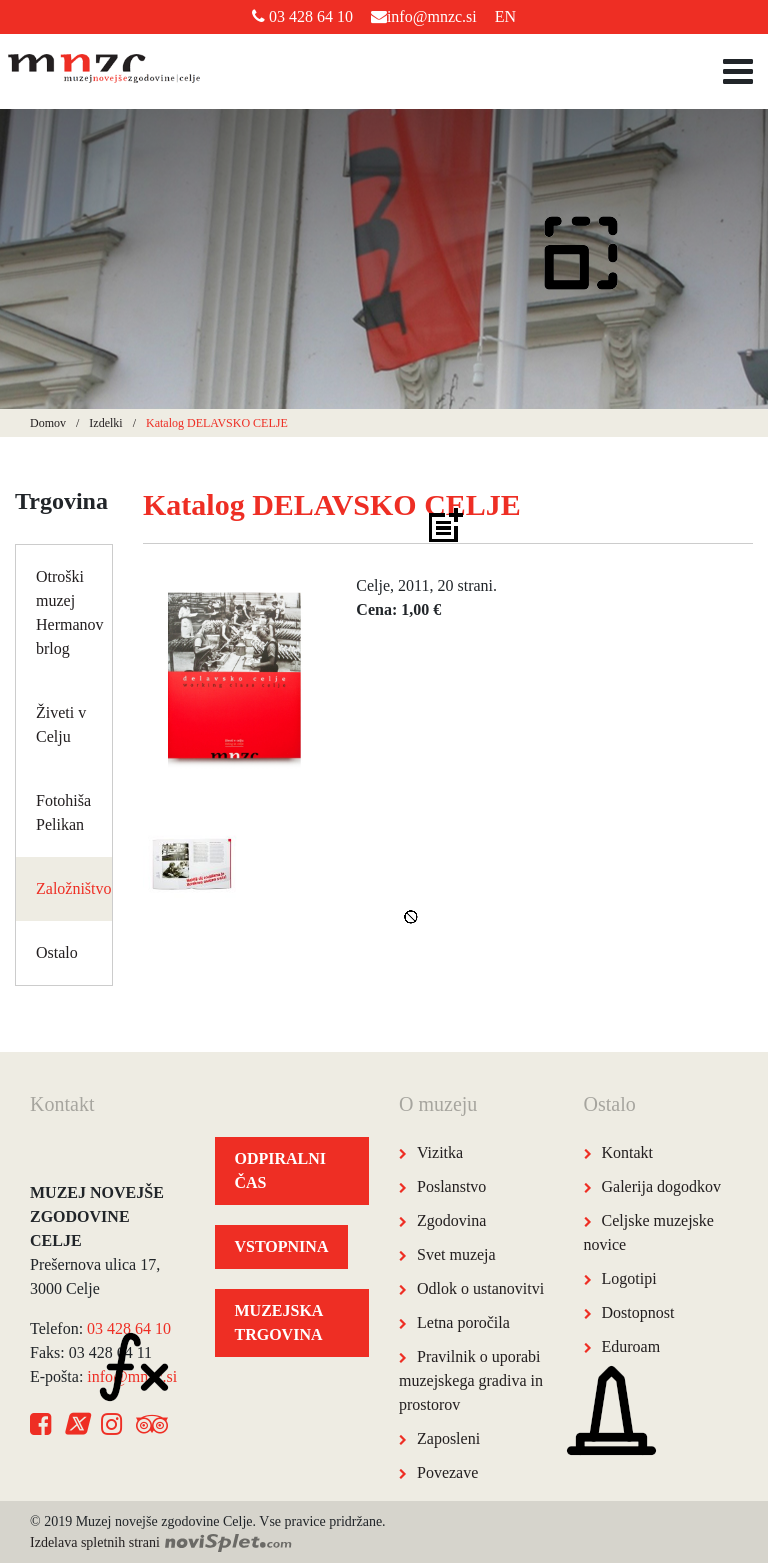  What do you see at coordinates (581, 253) in the screenshot?
I see `resize an element or window` at bounding box center [581, 253].